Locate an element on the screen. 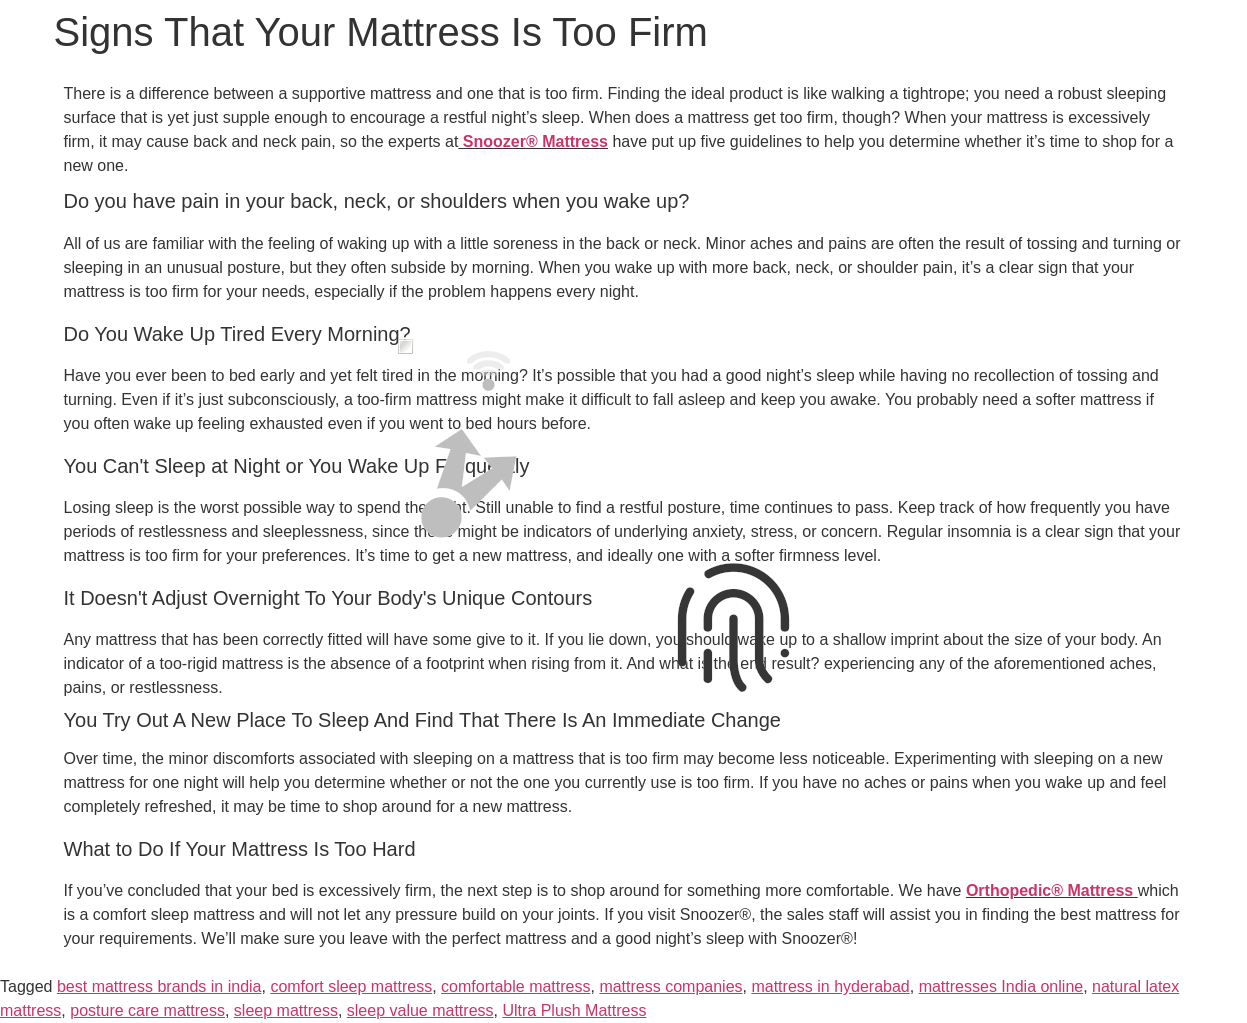  stop media playback is located at coordinates (405, 346).